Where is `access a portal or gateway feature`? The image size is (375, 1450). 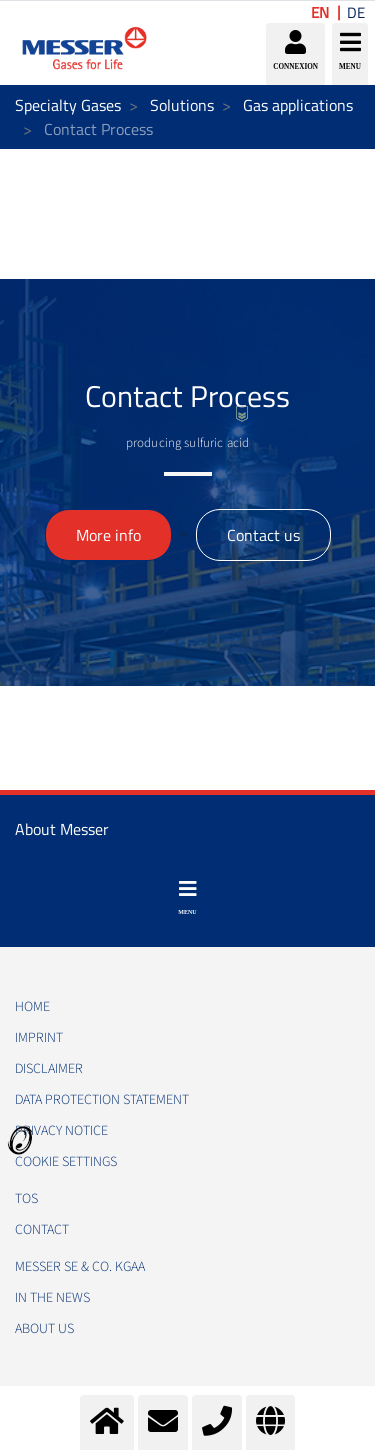
access a portal or gateway feature is located at coordinates (20, 1140).